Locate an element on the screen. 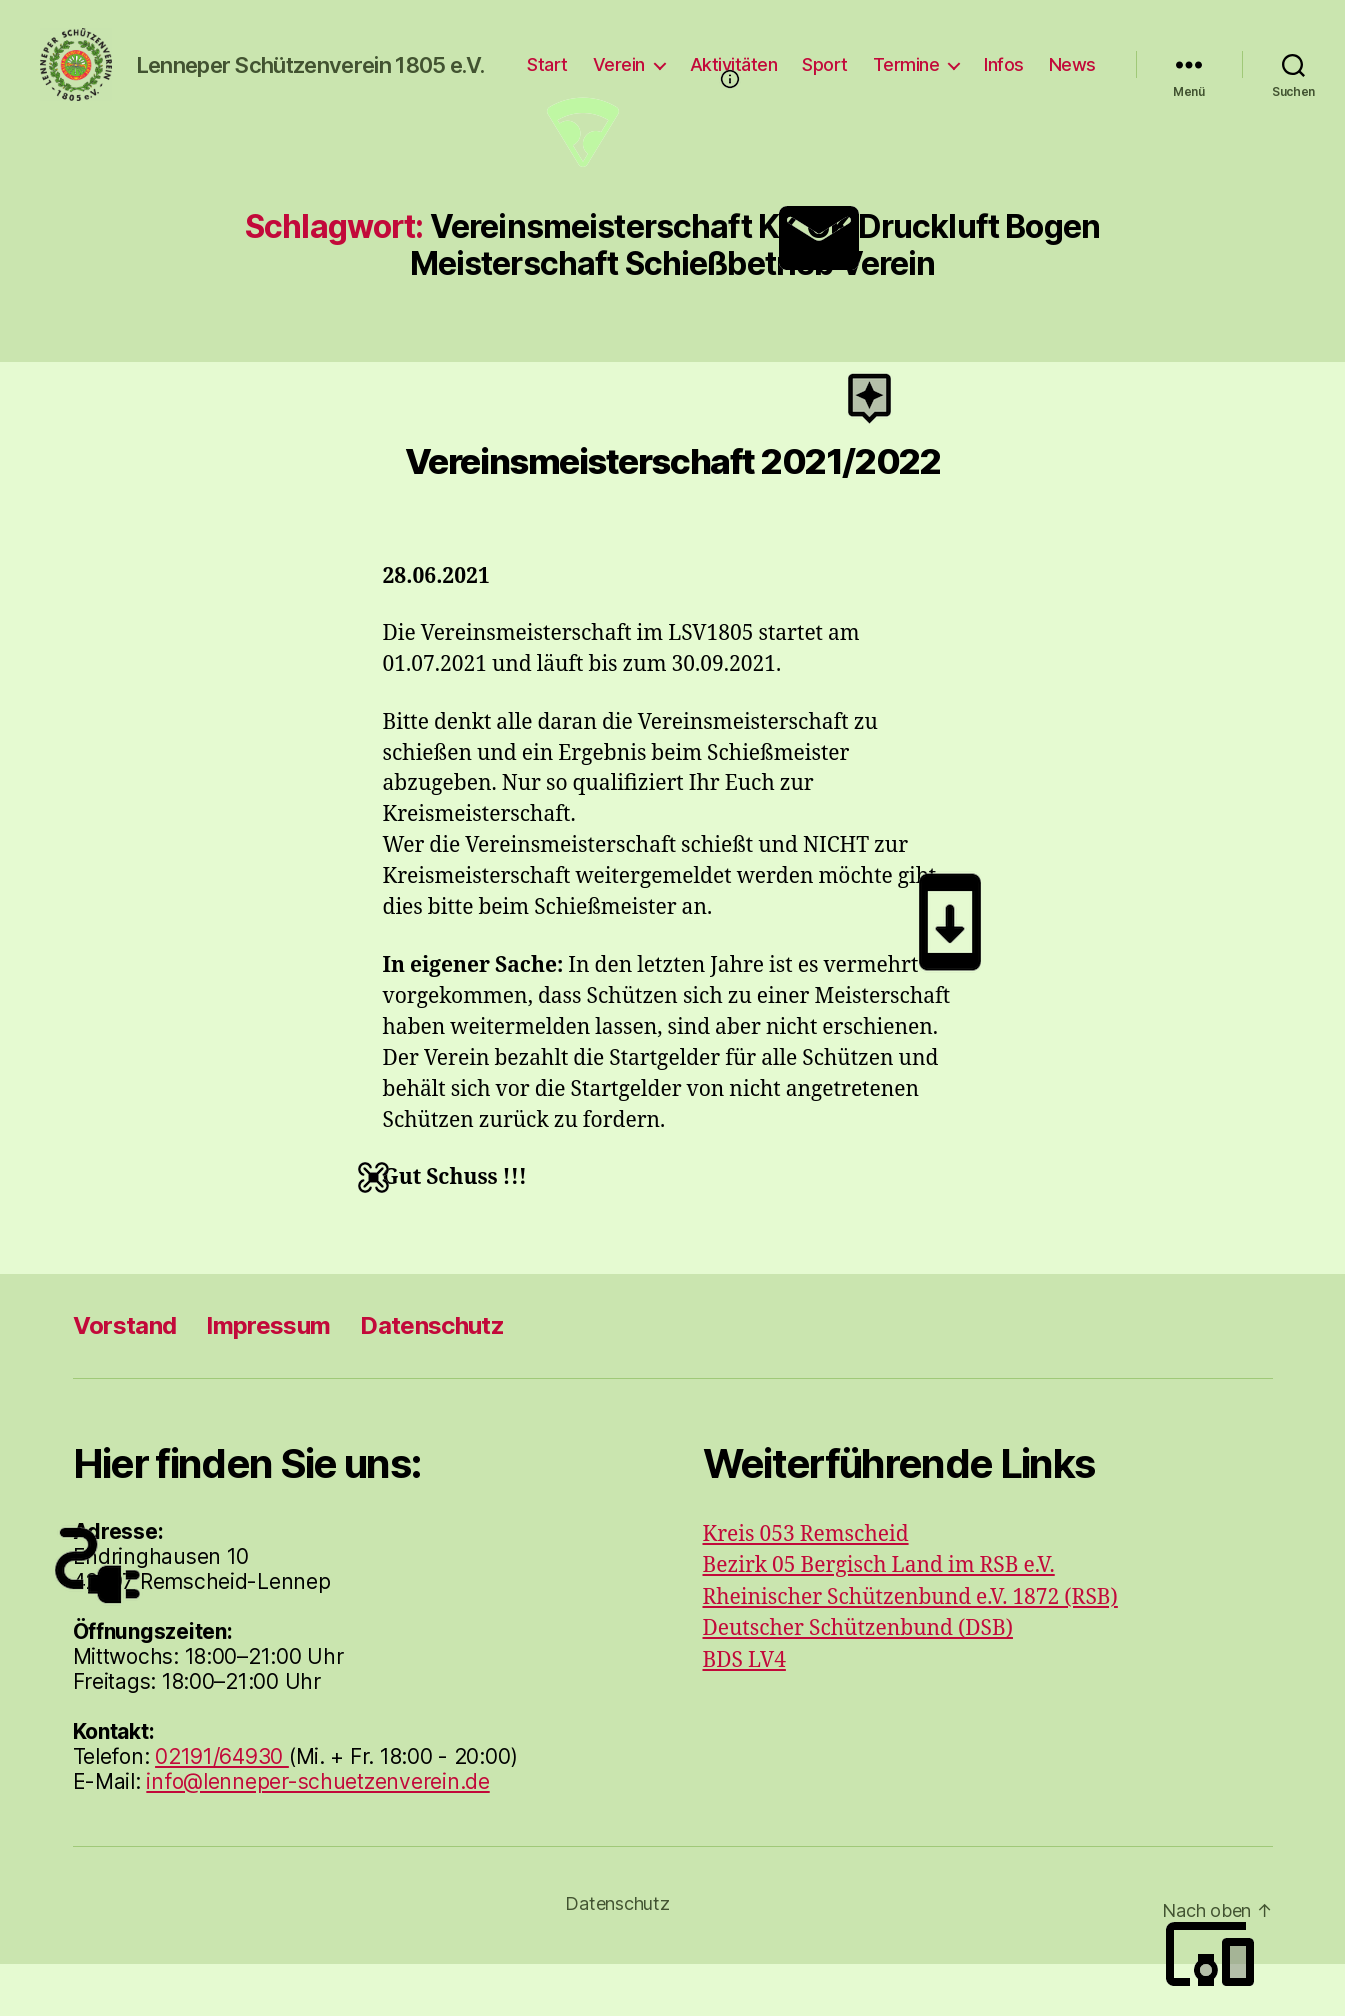 The height and width of the screenshot is (2016, 1345). access AI assistant or smart suggestions is located at coordinates (869, 397).